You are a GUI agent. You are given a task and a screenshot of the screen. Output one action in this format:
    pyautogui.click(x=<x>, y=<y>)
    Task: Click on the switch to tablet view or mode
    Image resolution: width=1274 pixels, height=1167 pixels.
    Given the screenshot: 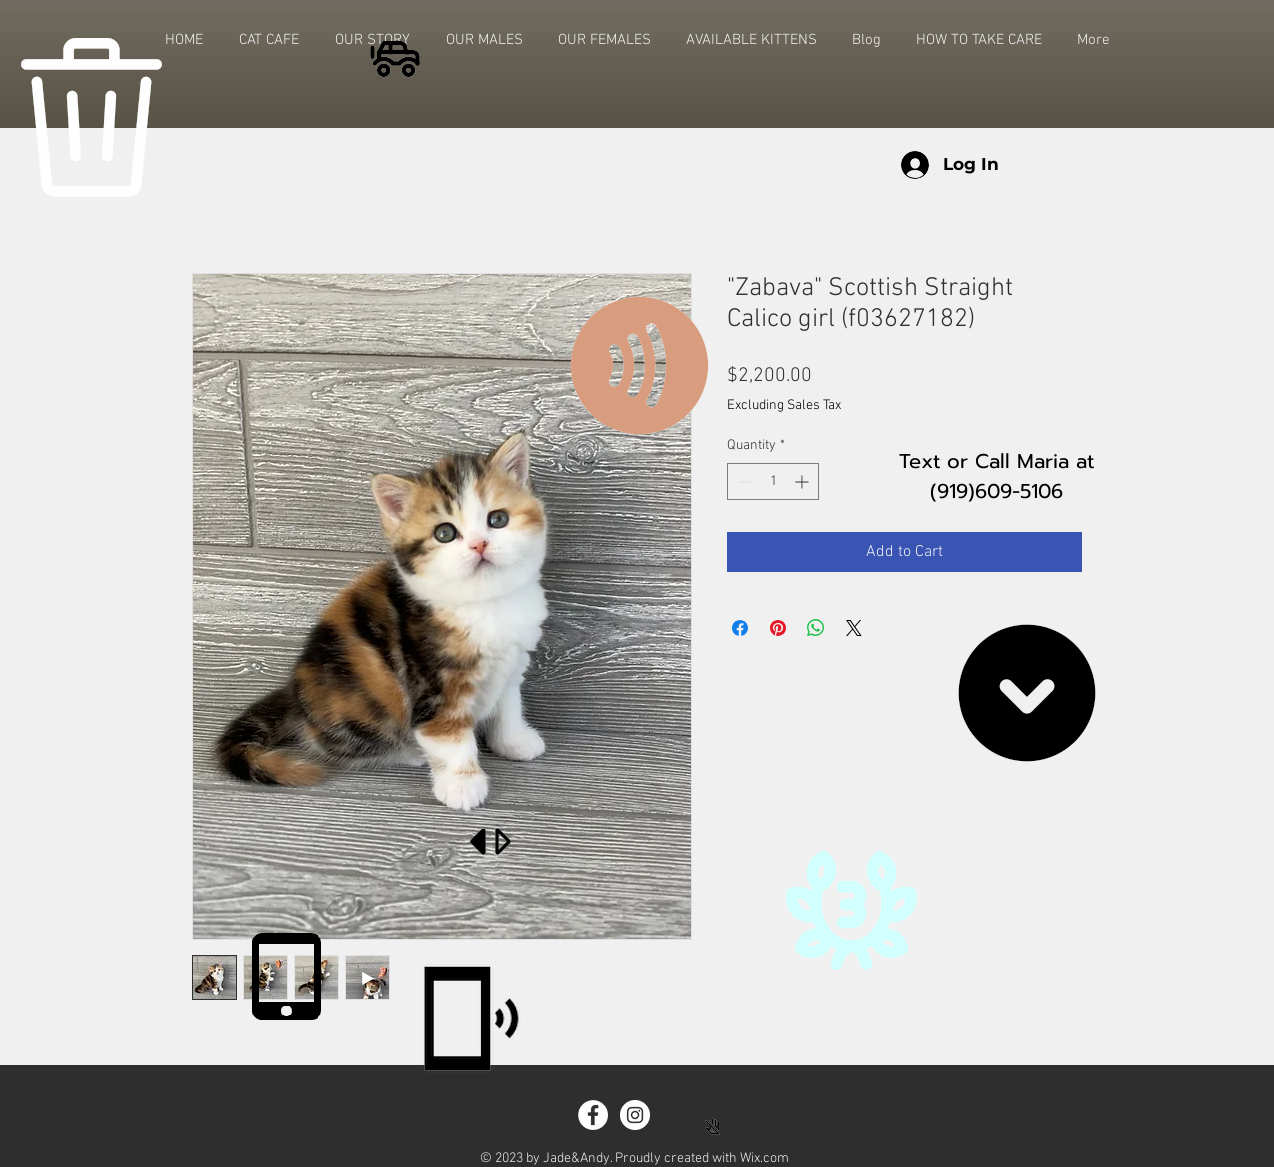 What is the action you would take?
    pyautogui.click(x=288, y=976)
    